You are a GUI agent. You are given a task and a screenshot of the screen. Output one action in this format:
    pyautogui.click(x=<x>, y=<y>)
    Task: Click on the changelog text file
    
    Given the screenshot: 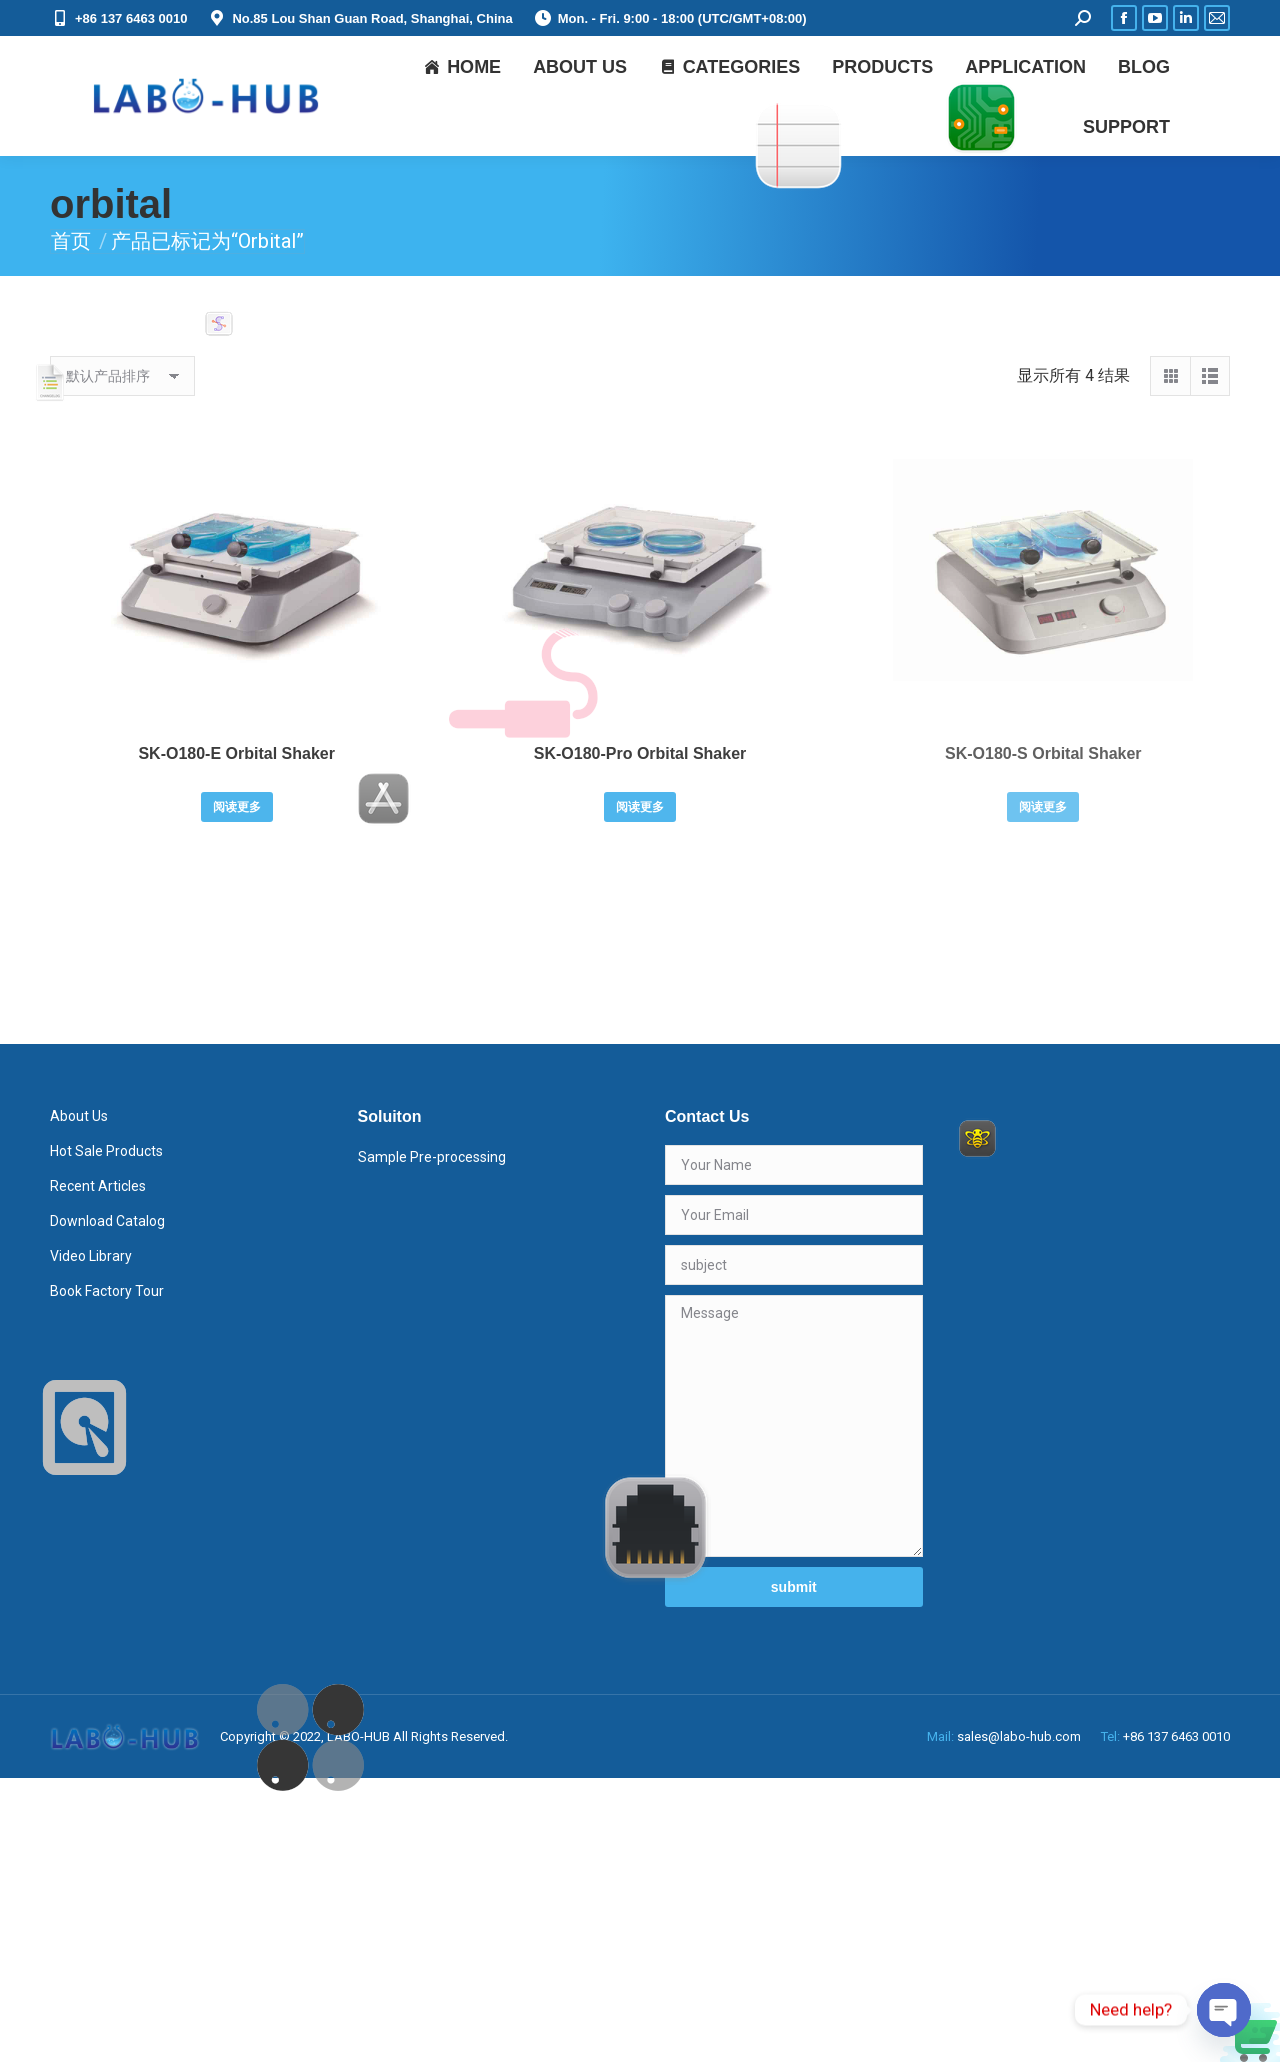 What is the action you would take?
    pyautogui.click(x=50, y=383)
    